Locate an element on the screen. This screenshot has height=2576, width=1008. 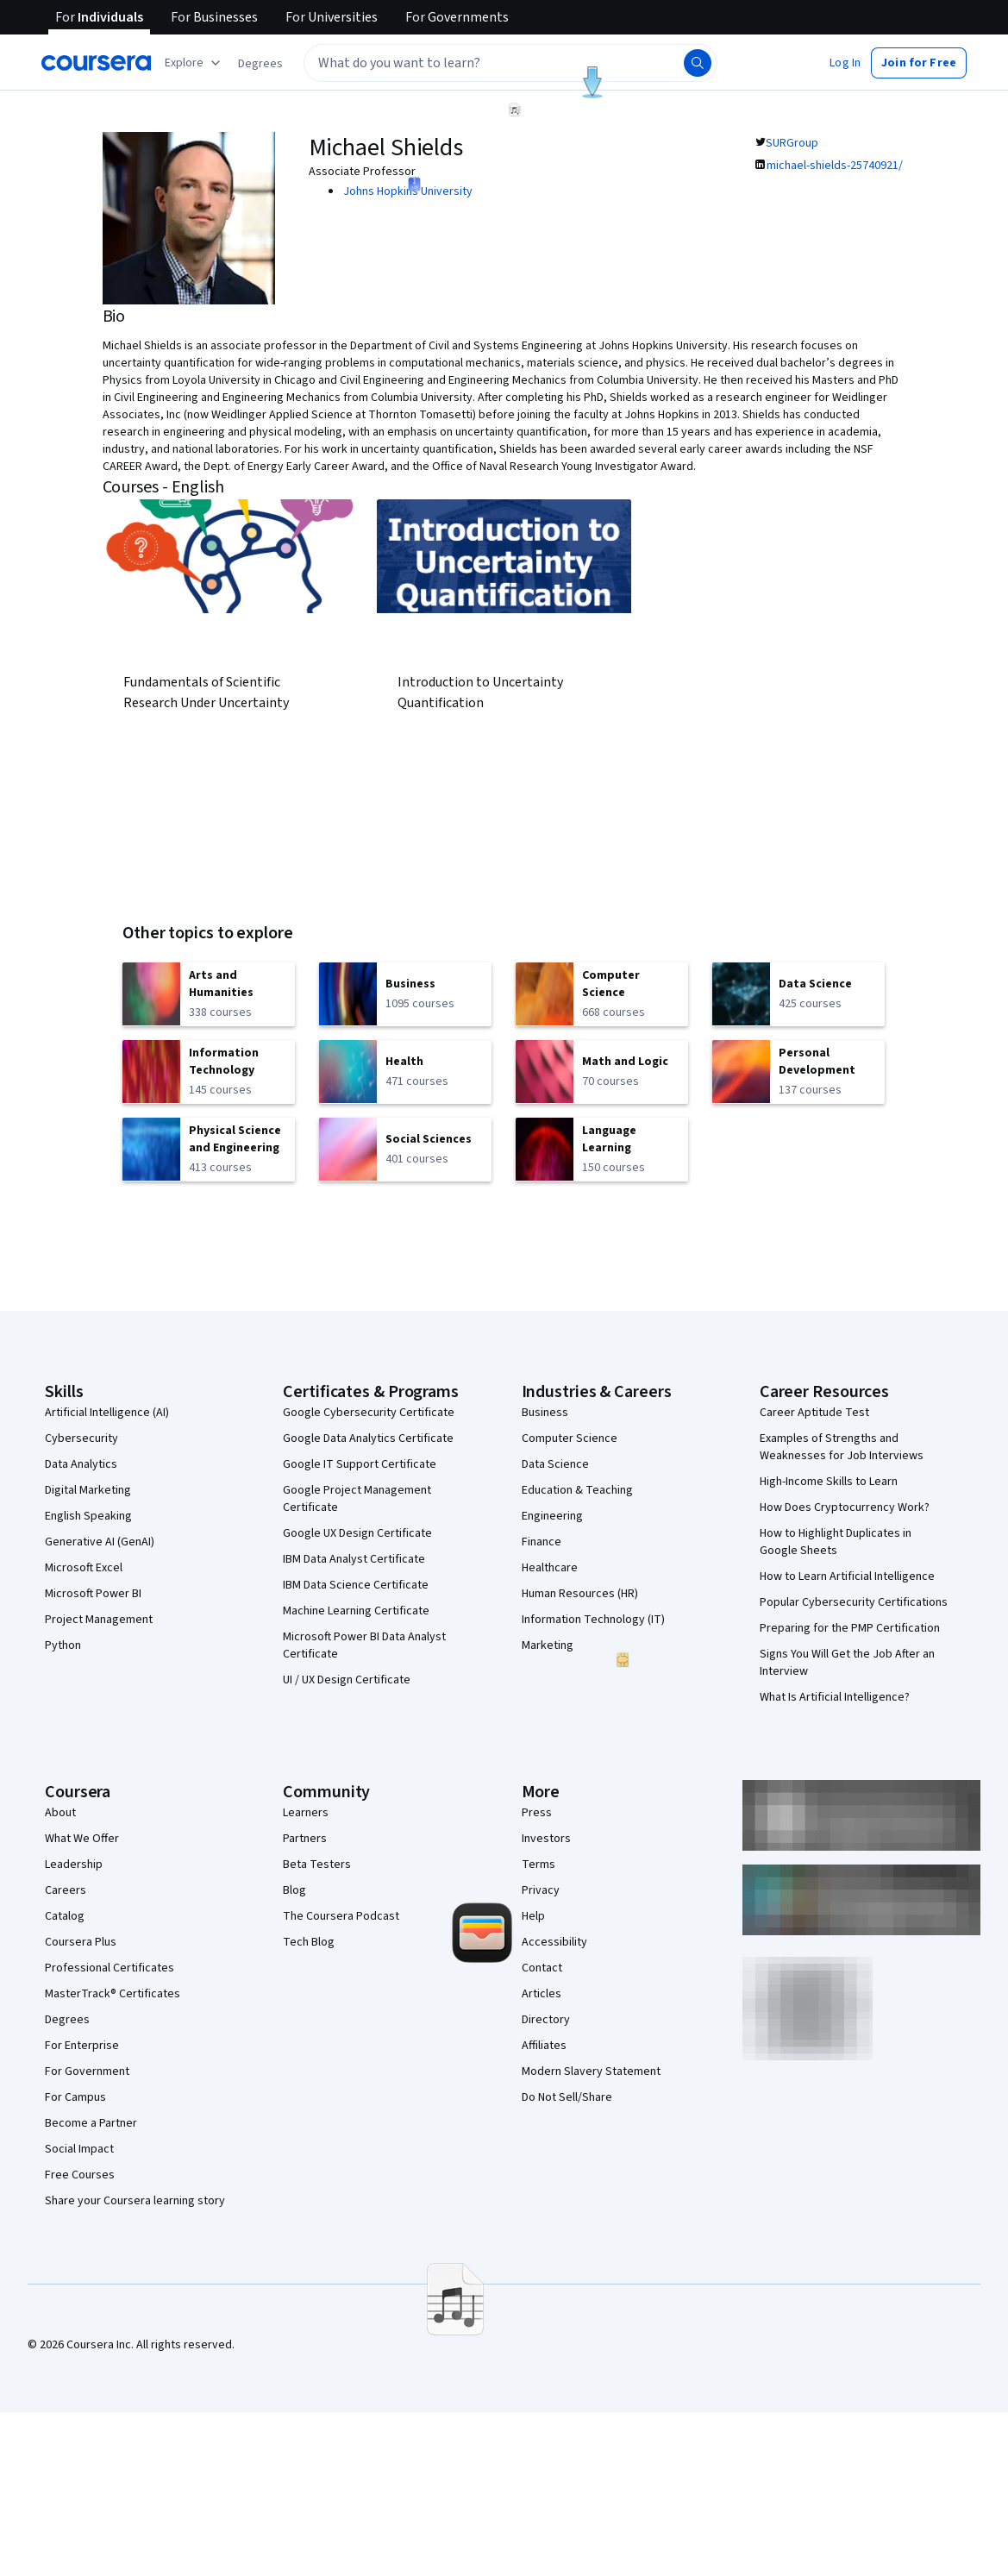
a gzip compressed archive file is located at coordinates (414, 184).